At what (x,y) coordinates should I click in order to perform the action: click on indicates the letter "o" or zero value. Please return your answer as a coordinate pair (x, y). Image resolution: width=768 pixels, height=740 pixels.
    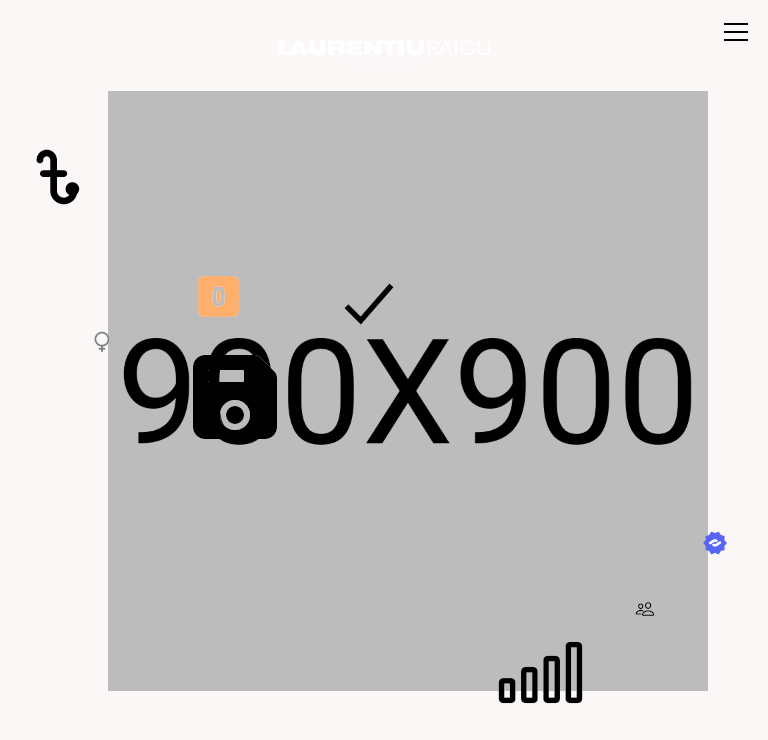
    Looking at the image, I should click on (218, 296).